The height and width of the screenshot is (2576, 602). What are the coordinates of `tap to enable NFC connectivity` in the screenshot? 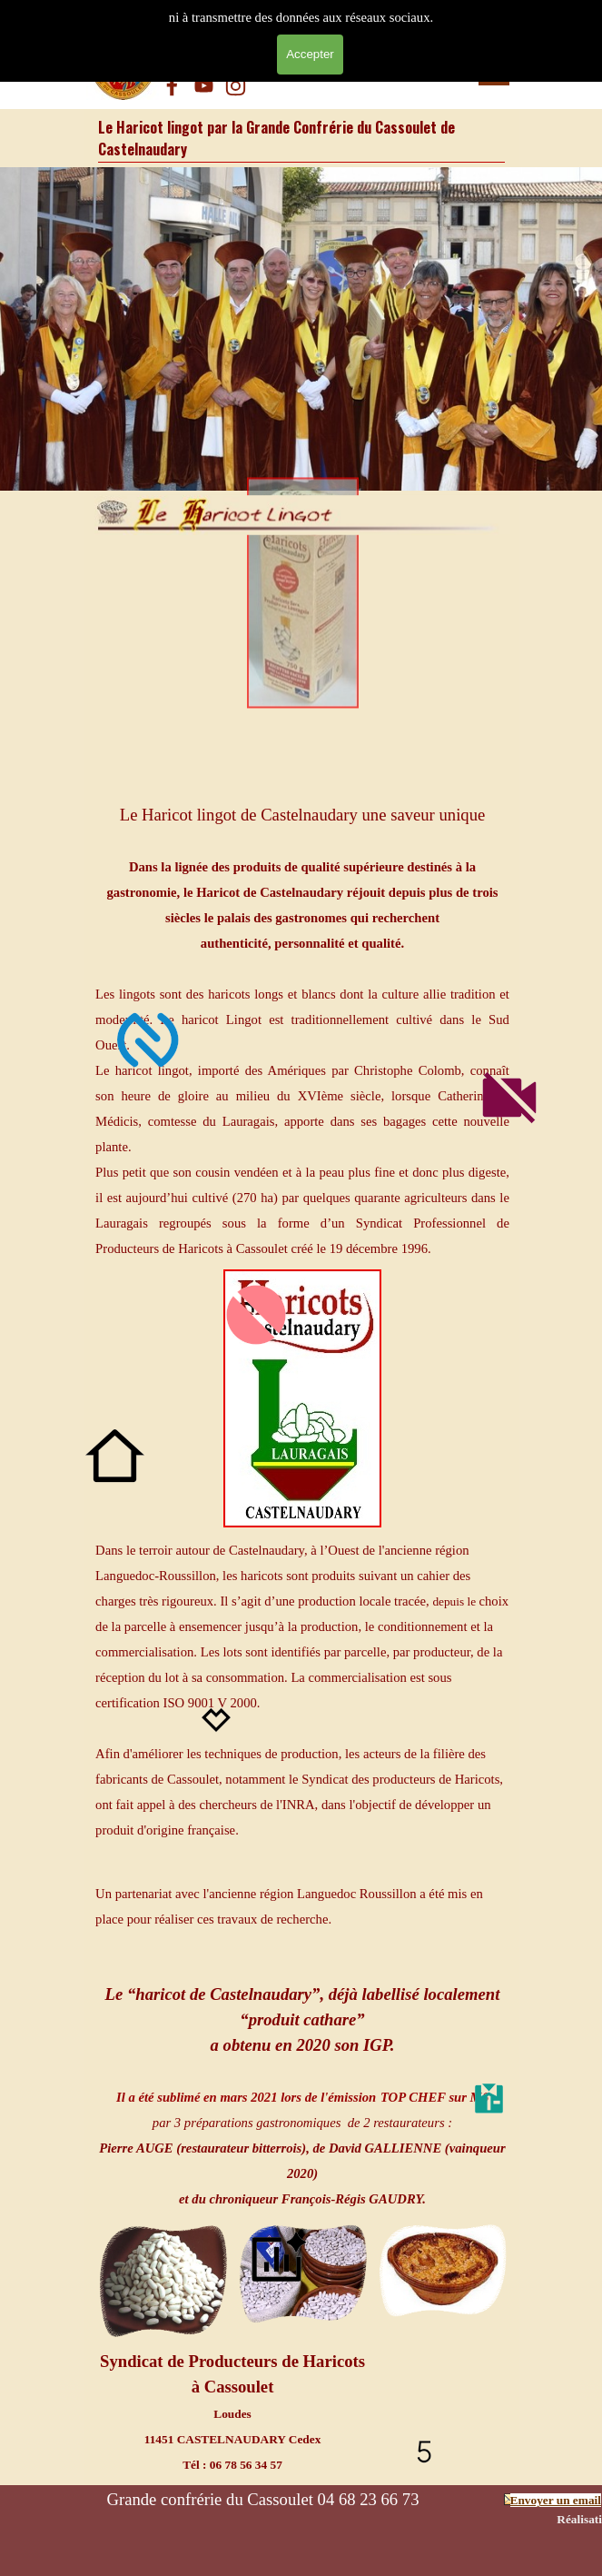 It's located at (147, 1039).